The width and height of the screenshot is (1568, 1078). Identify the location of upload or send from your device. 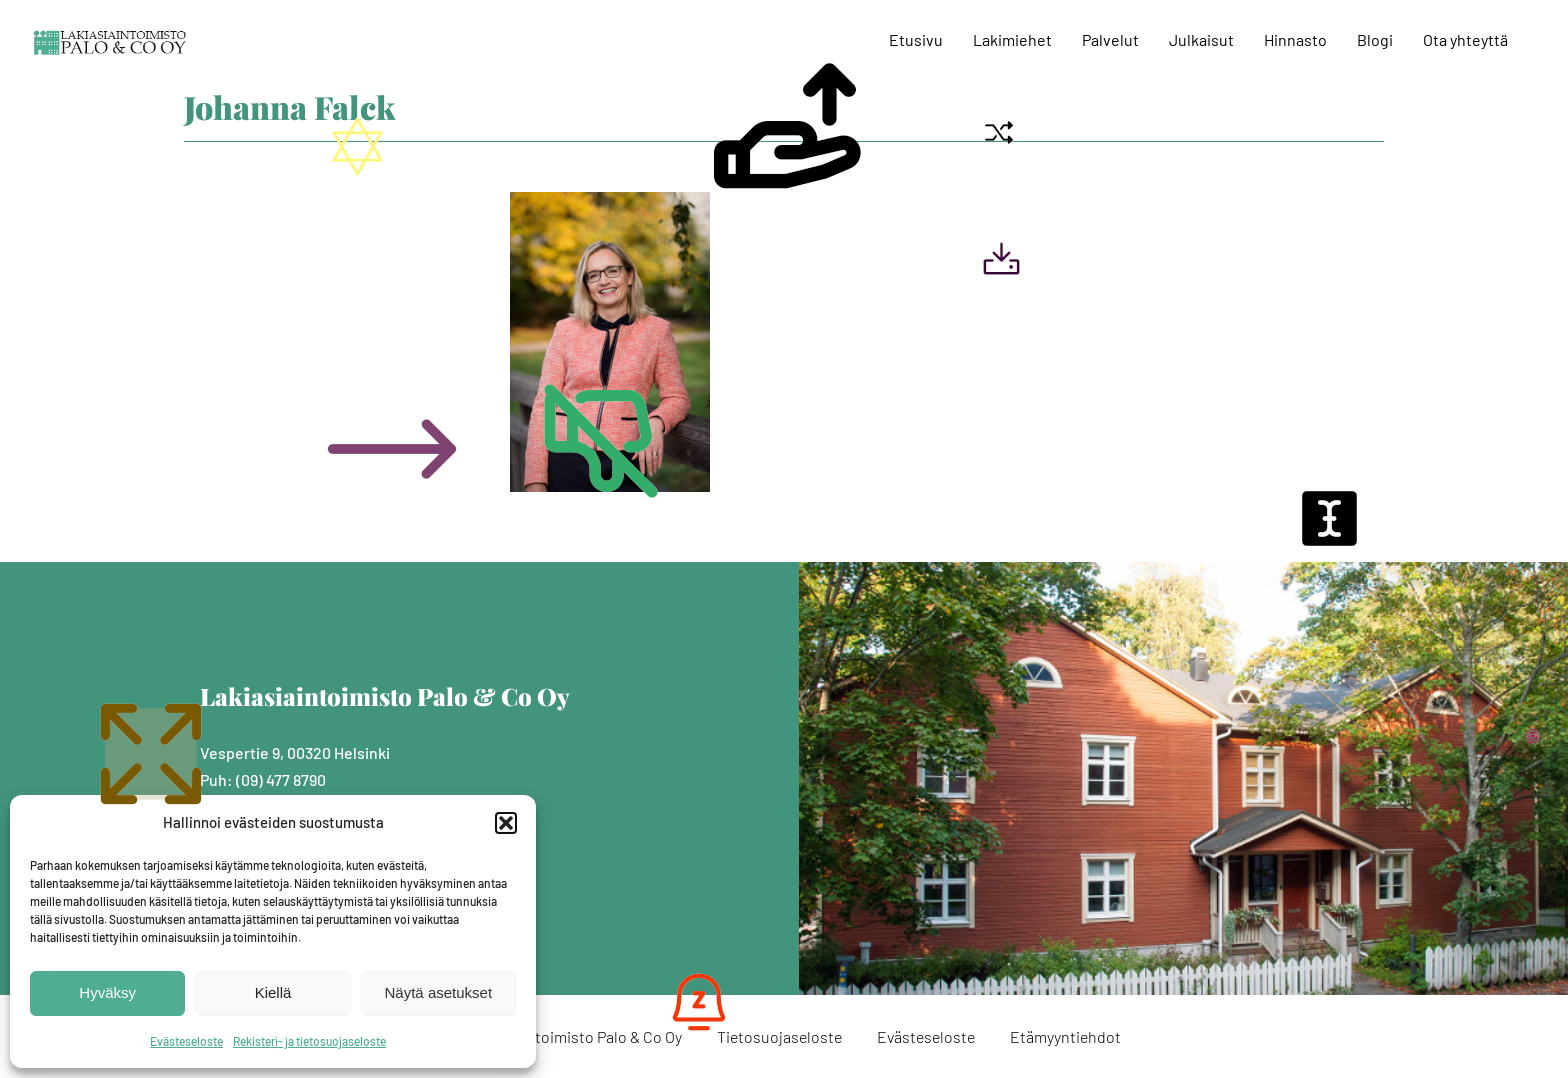
(791, 133).